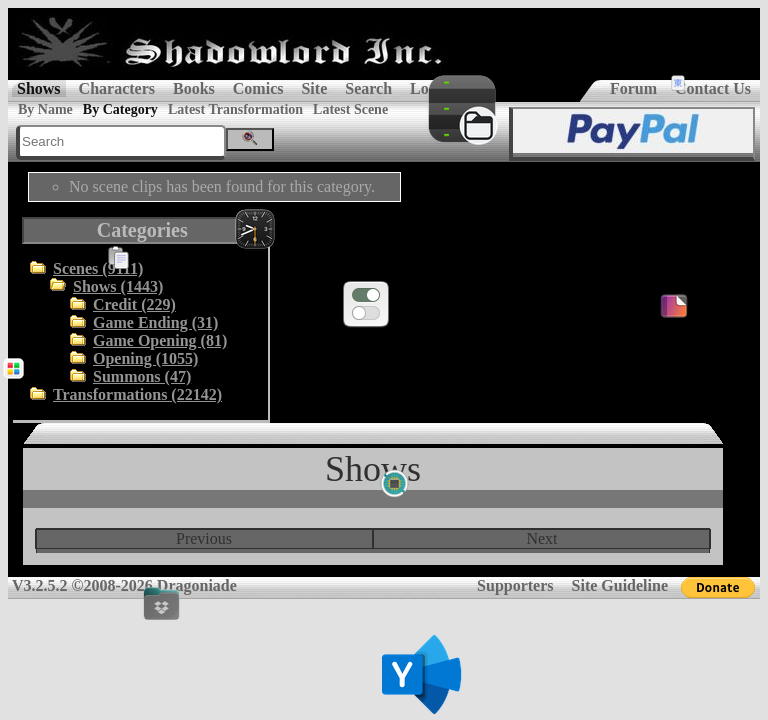  Describe the element at coordinates (674, 306) in the screenshot. I see `change desktop wallpaper settings` at that location.